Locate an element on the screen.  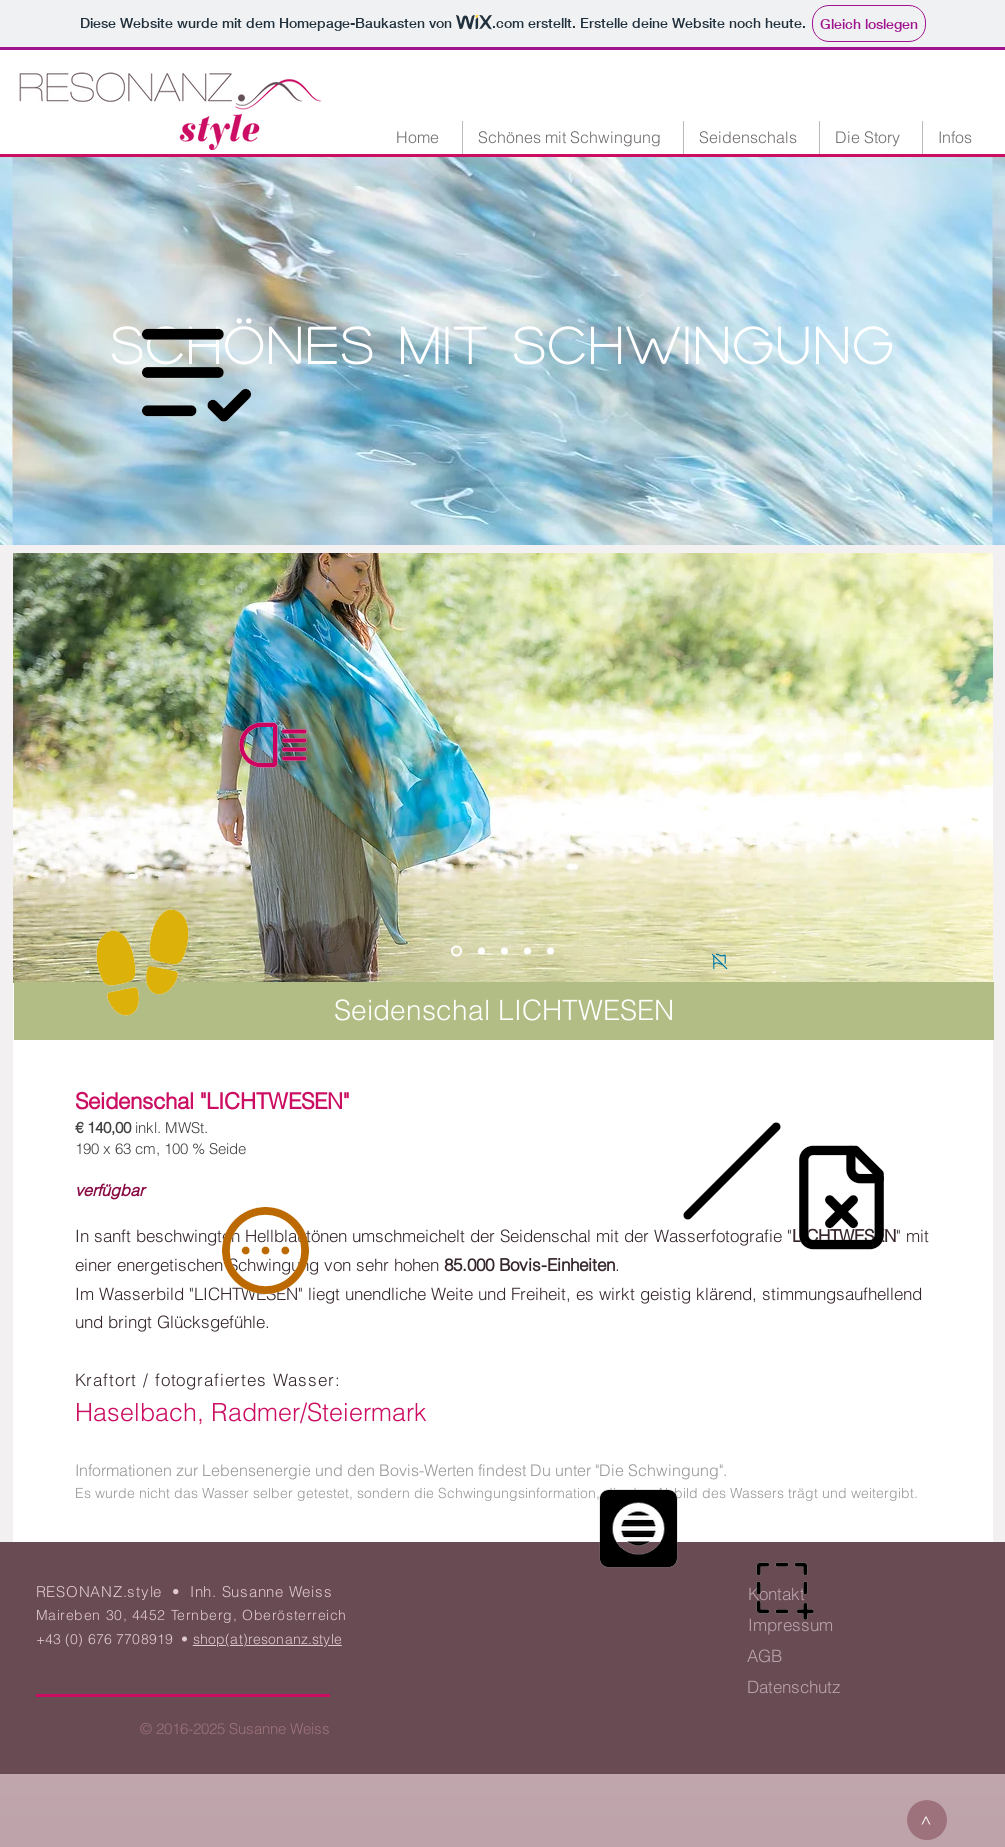
access climate control settings is located at coordinates (638, 1528).